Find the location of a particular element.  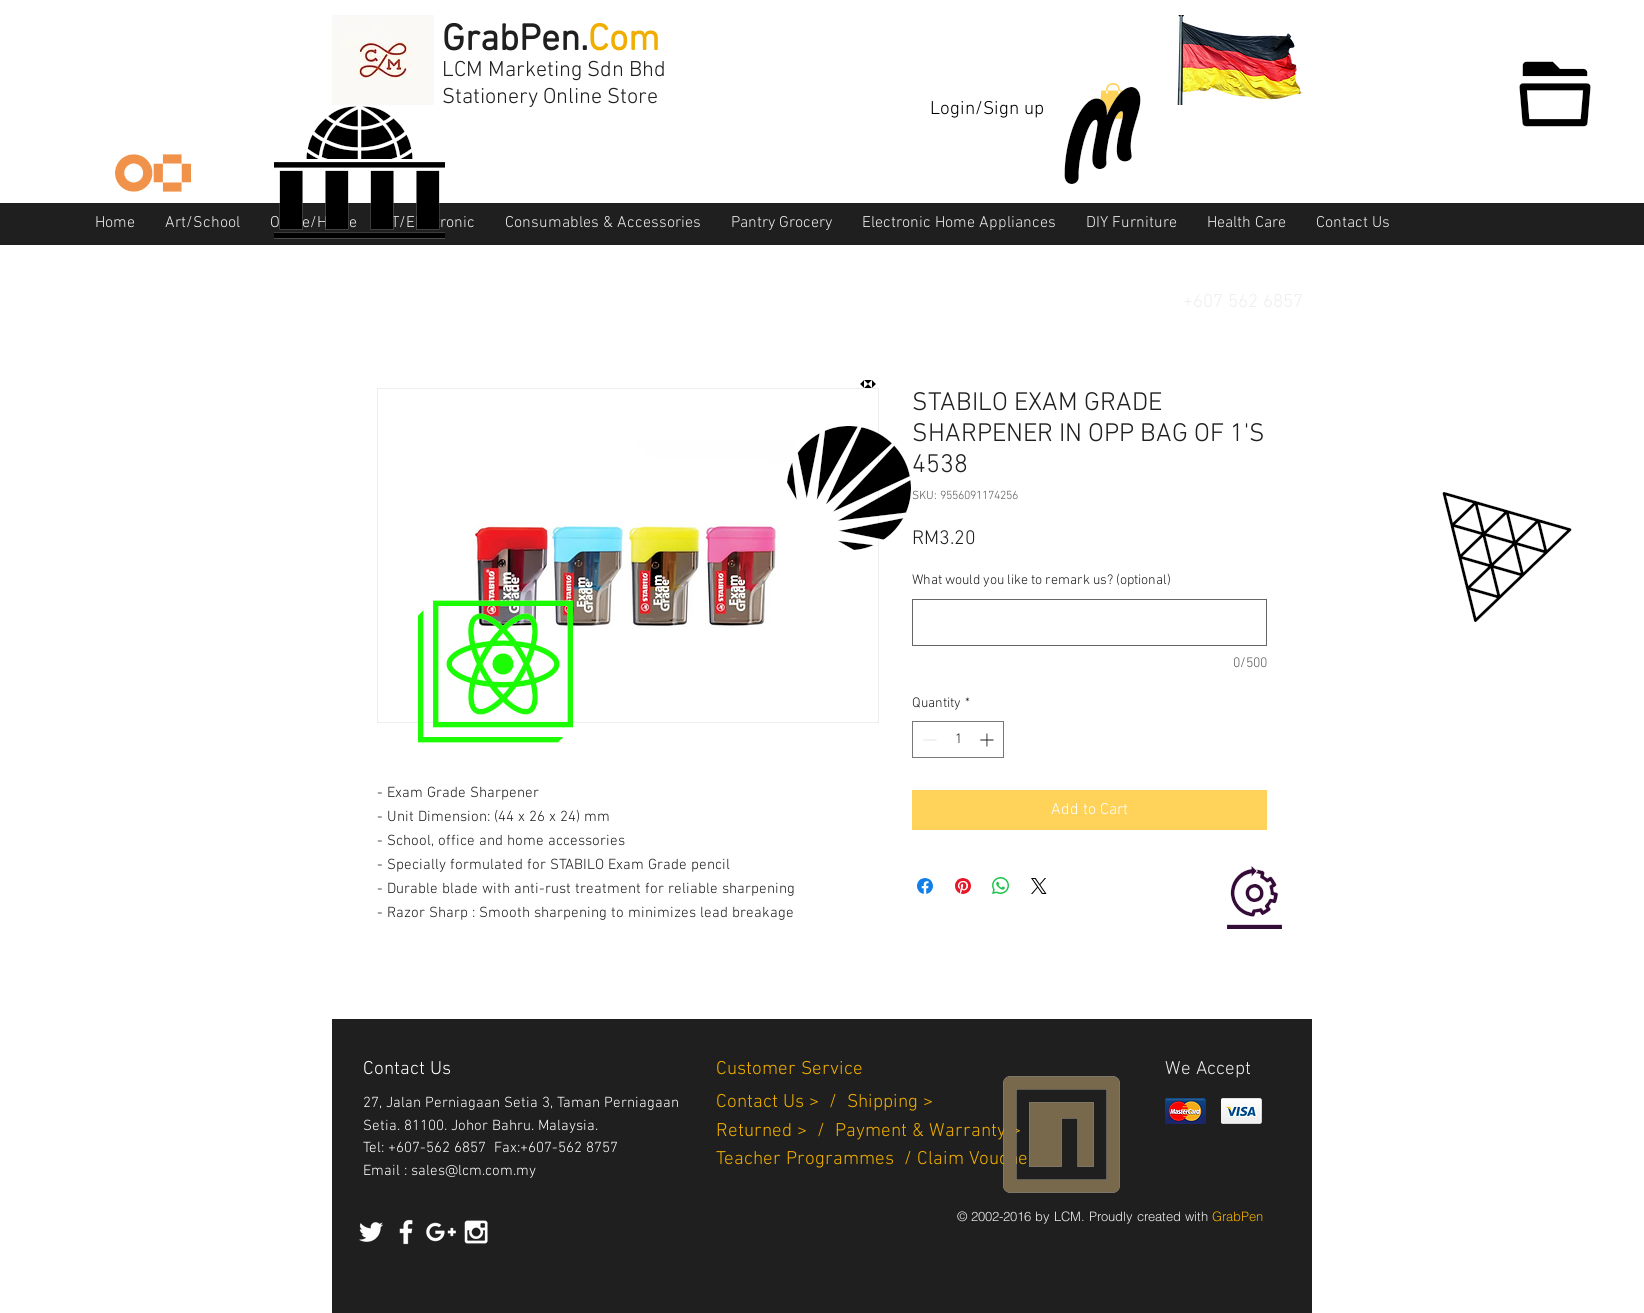

open the Eight sleep tracking app is located at coordinates (153, 173).